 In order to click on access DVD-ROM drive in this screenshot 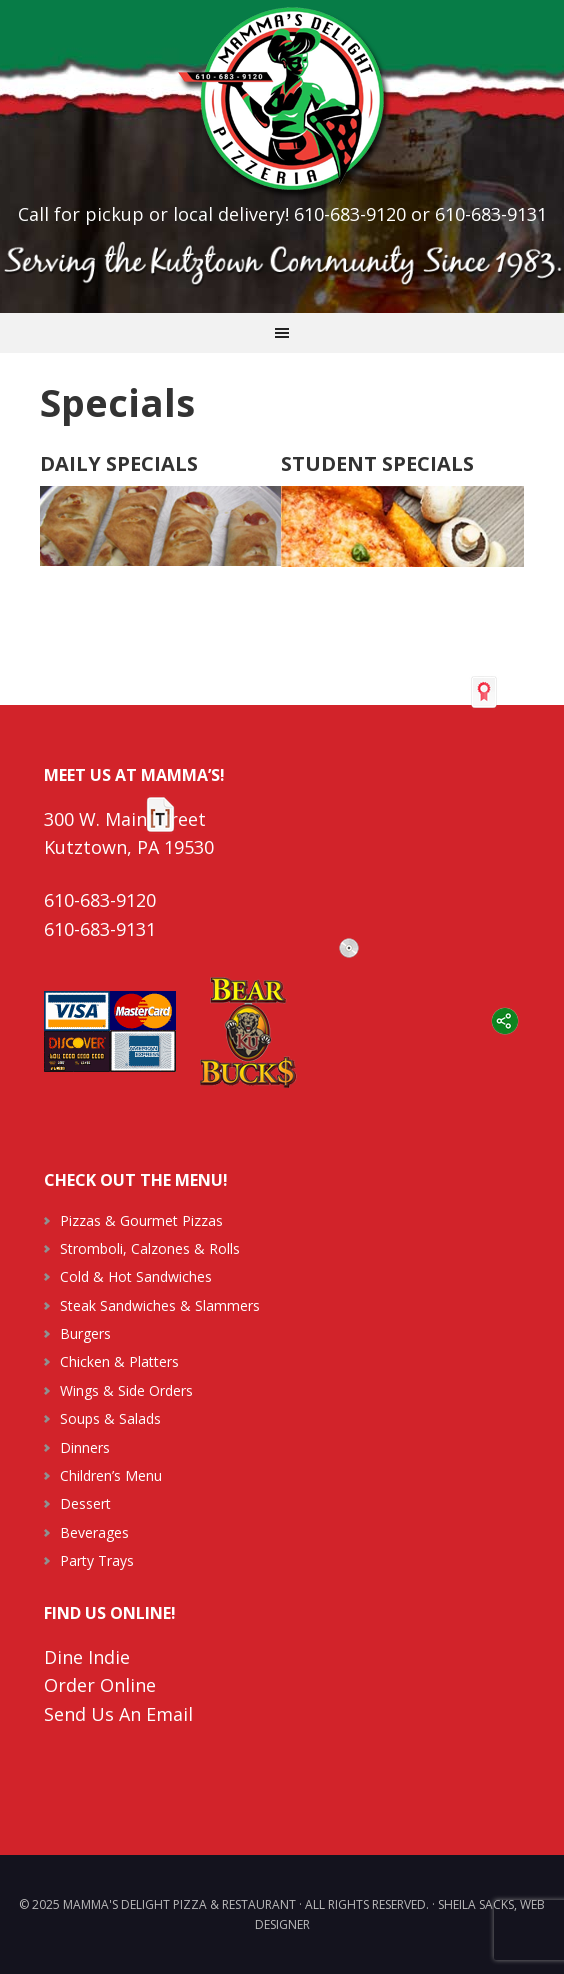, I will do `click(349, 948)`.